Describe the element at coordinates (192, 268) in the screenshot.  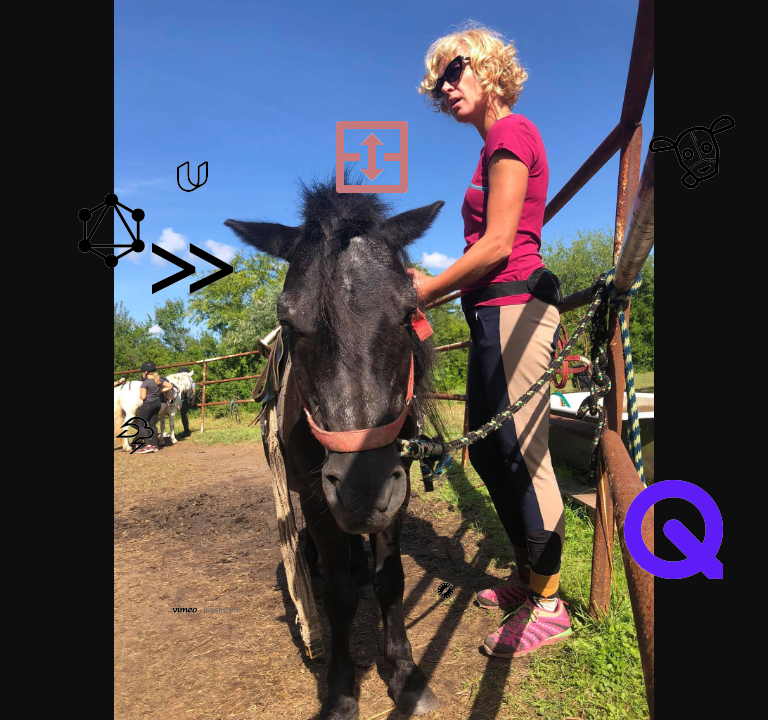
I see `cobalt app or service logo` at that location.